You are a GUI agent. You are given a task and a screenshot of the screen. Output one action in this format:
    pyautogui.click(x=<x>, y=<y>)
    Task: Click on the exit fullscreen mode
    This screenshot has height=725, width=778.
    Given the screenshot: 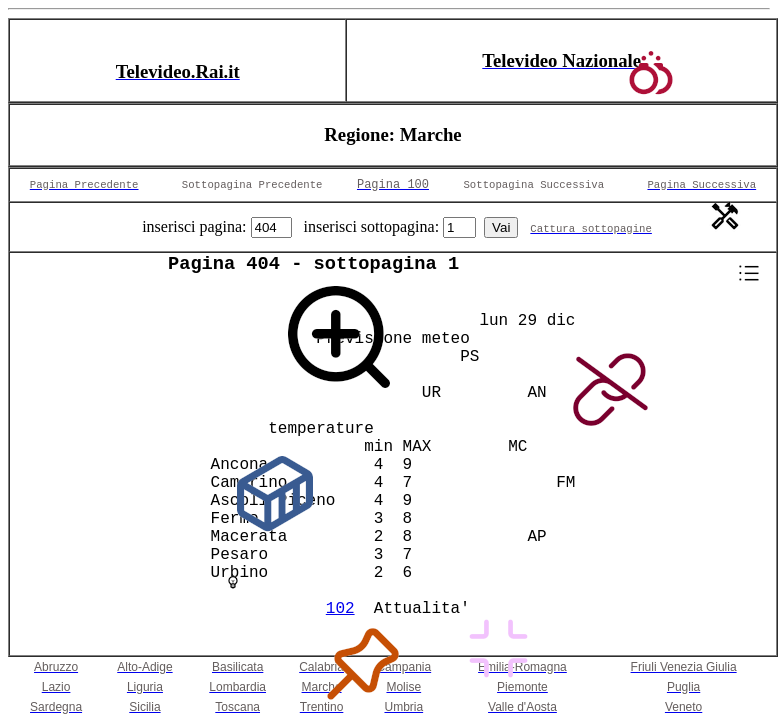 What is the action you would take?
    pyautogui.click(x=498, y=648)
    